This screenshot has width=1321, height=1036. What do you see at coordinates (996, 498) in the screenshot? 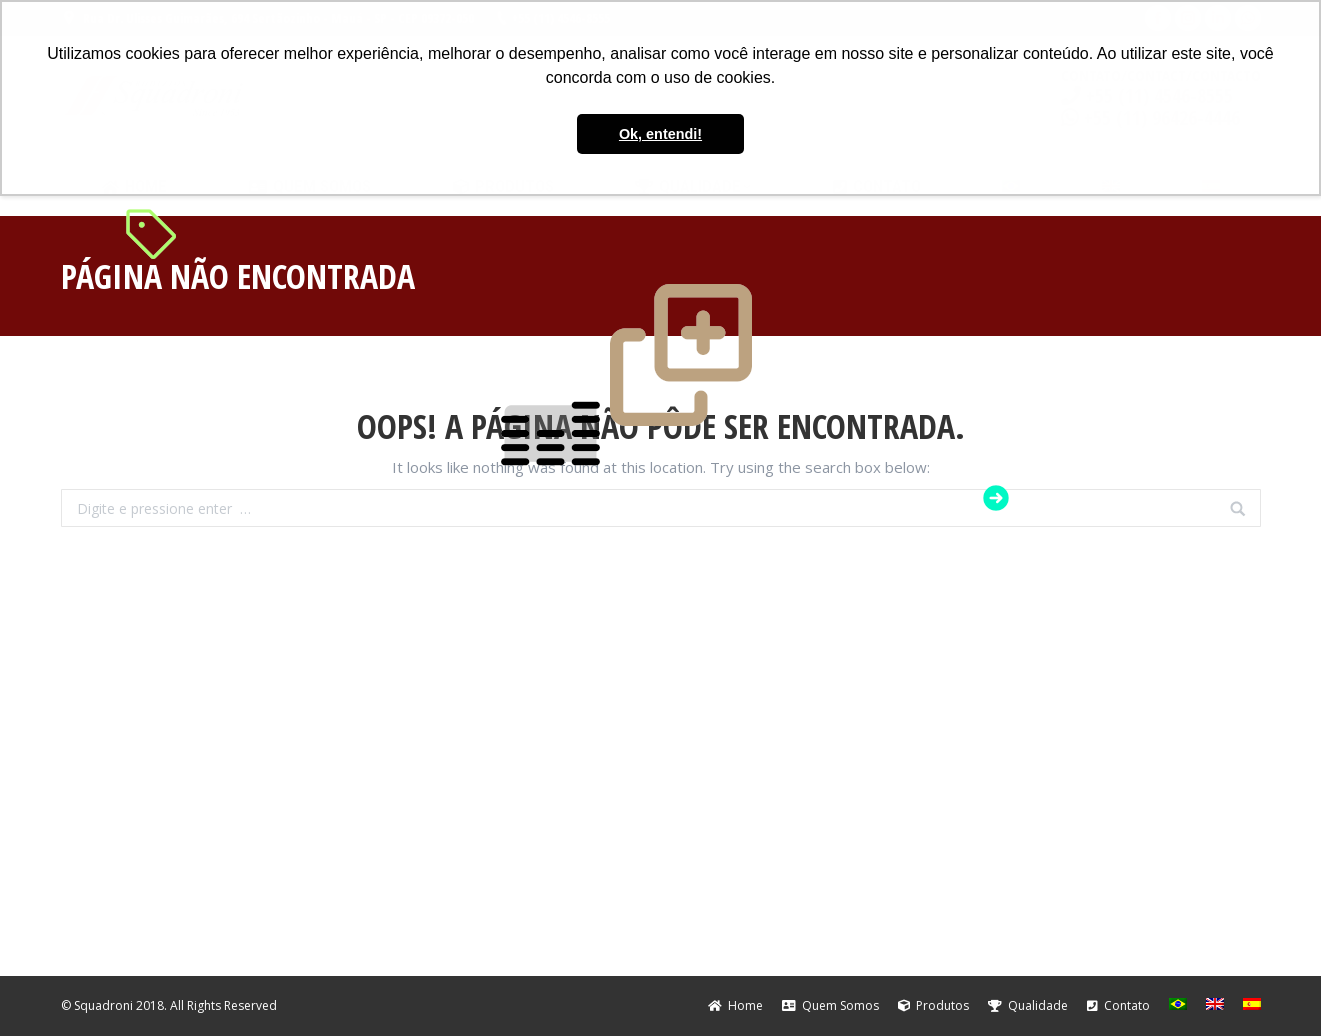
I see `proceed to the next step` at bounding box center [996, 498].